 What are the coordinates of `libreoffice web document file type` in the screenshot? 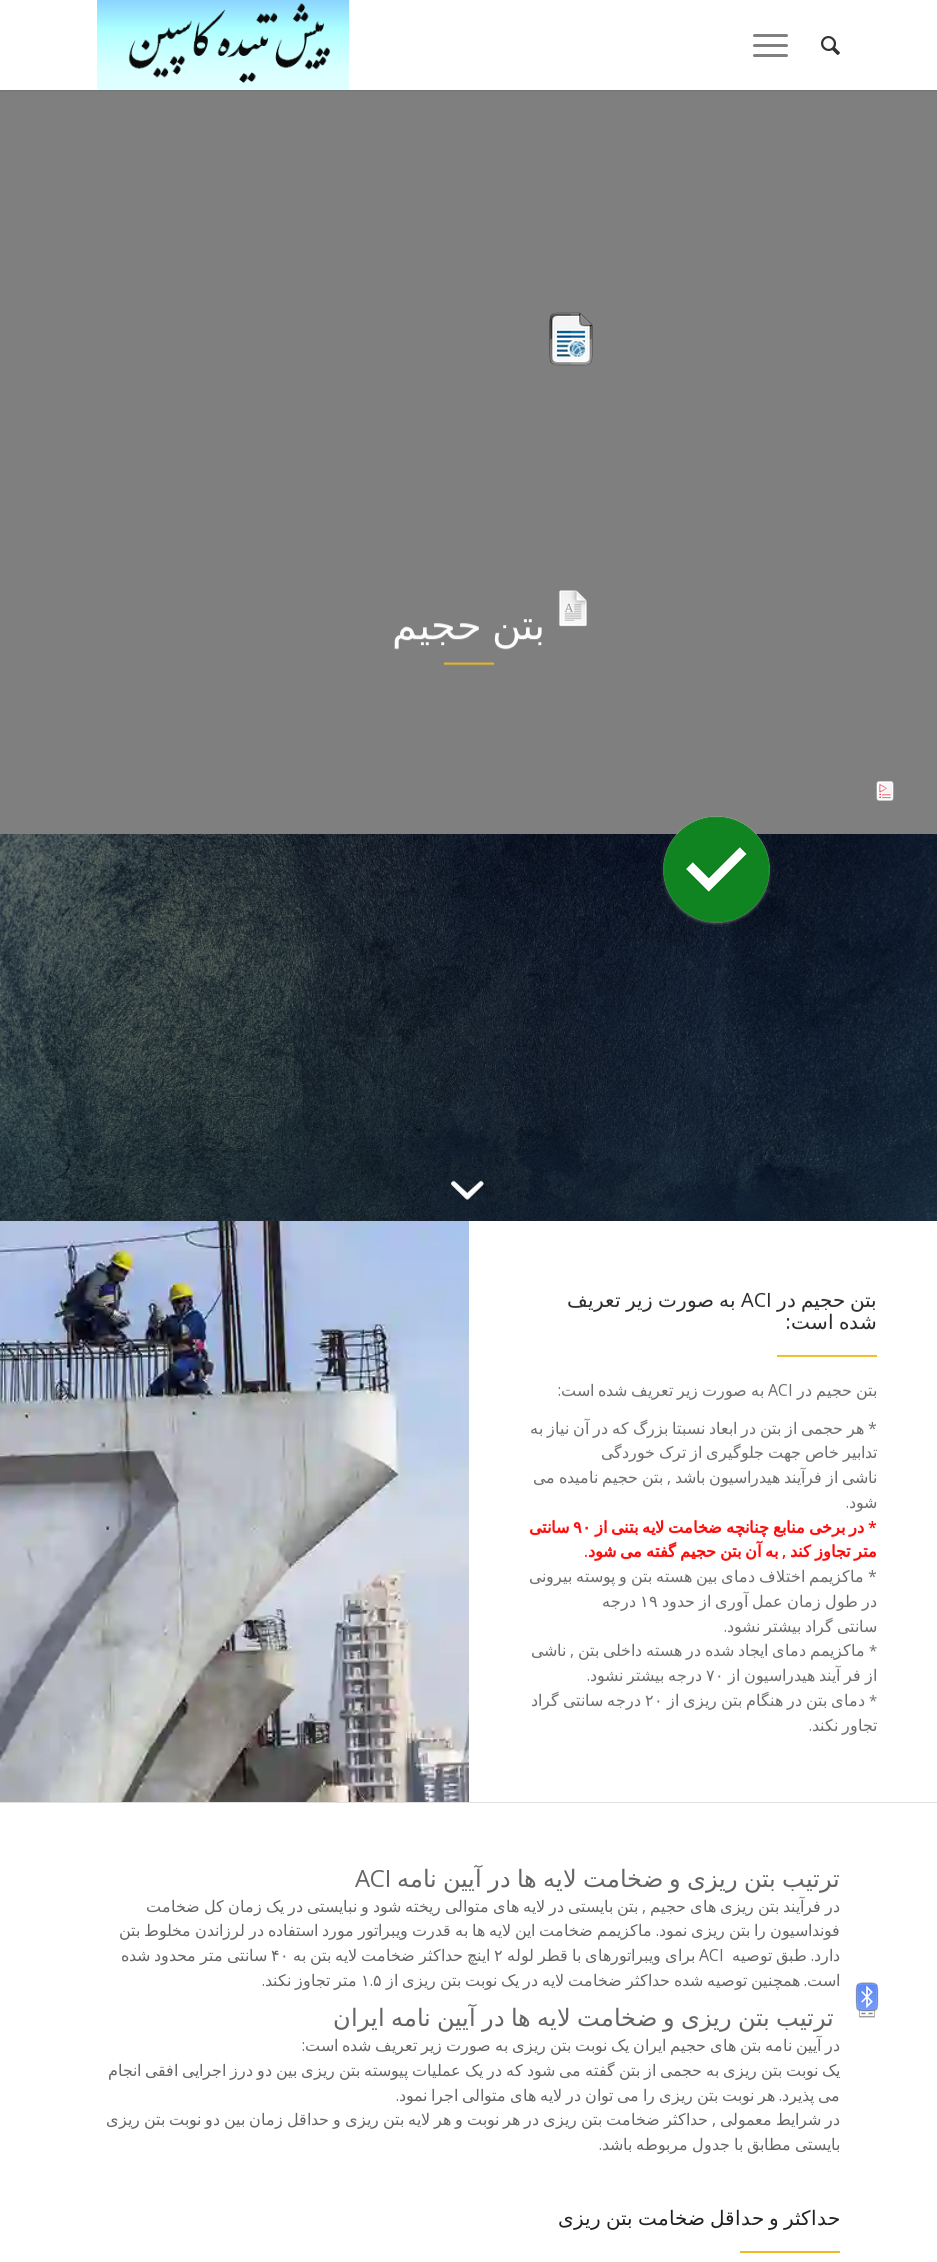 It's located at (571, 339).